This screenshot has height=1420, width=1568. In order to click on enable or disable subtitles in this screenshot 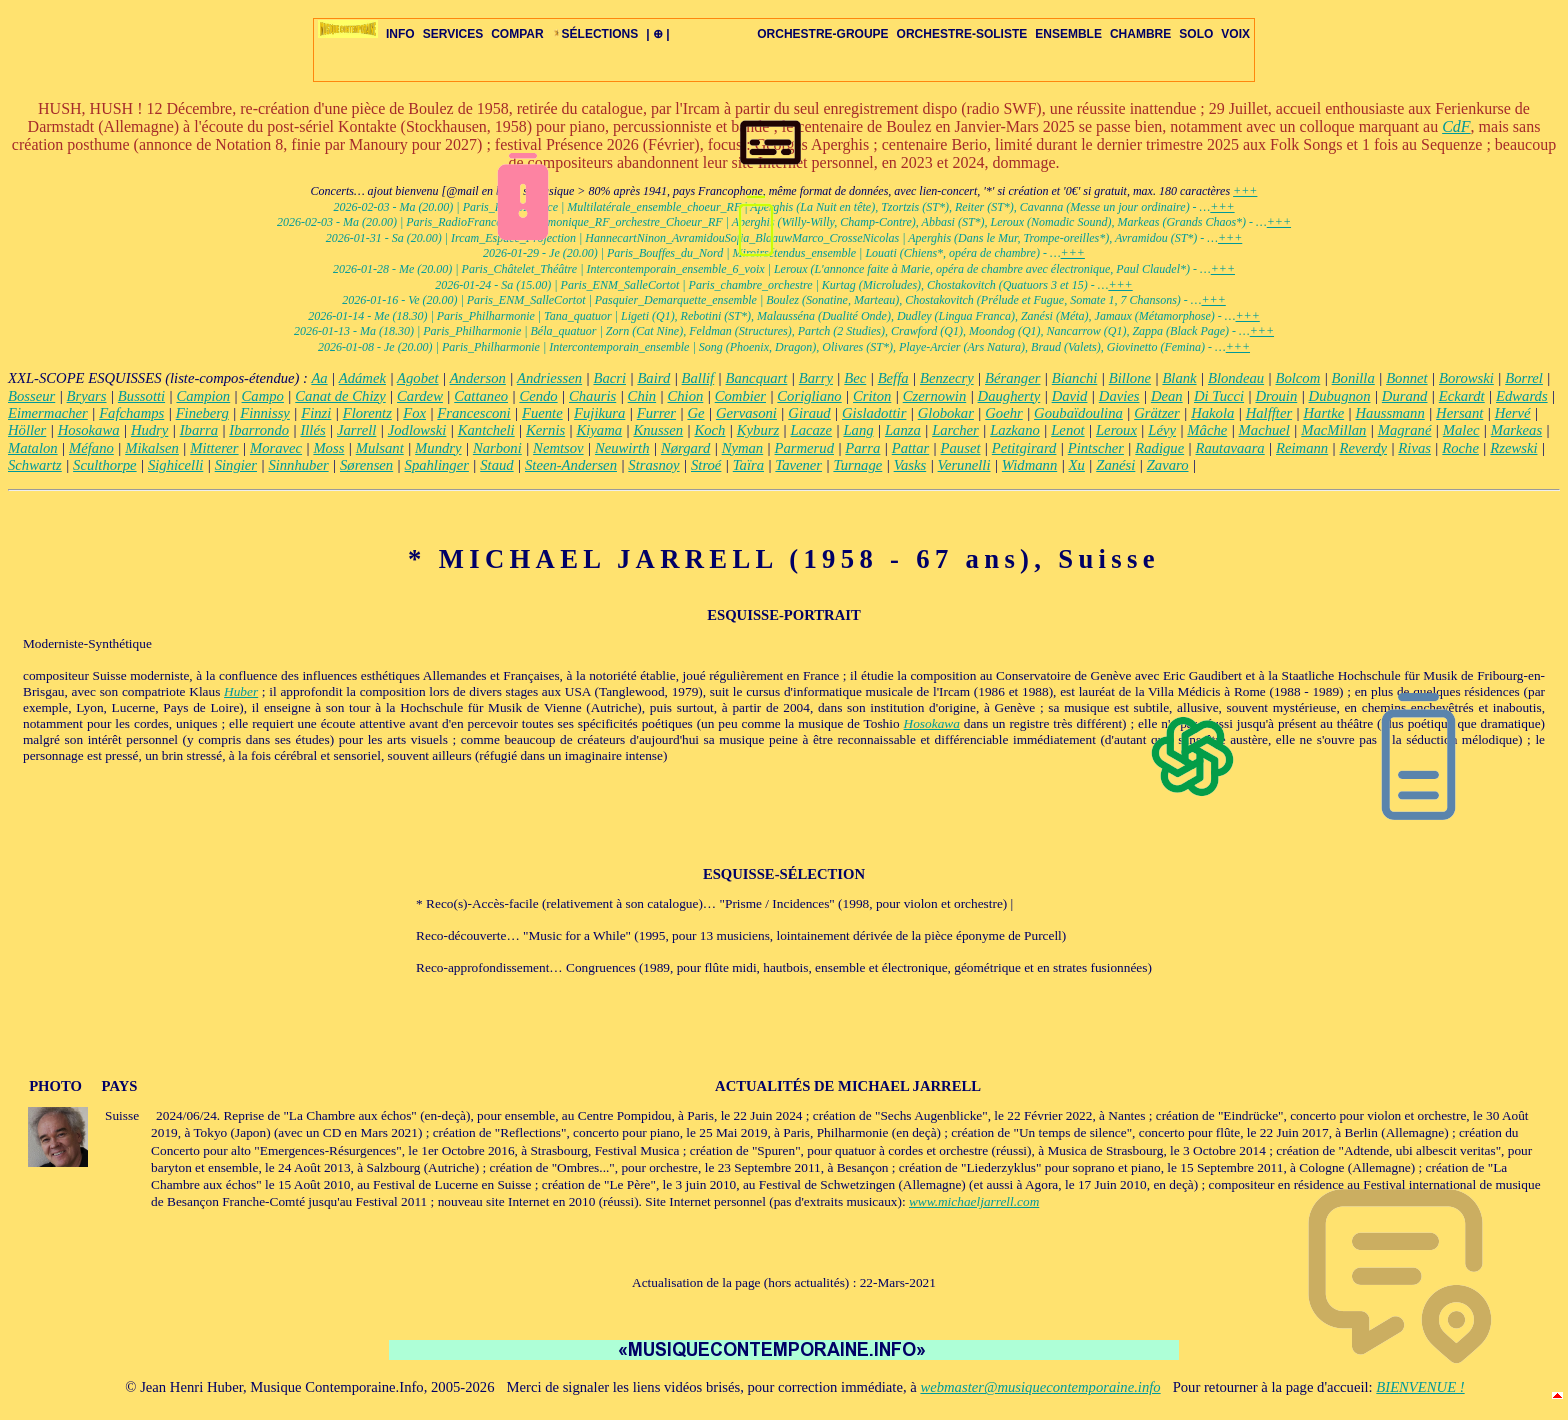, I will do `click(770, 142)`.